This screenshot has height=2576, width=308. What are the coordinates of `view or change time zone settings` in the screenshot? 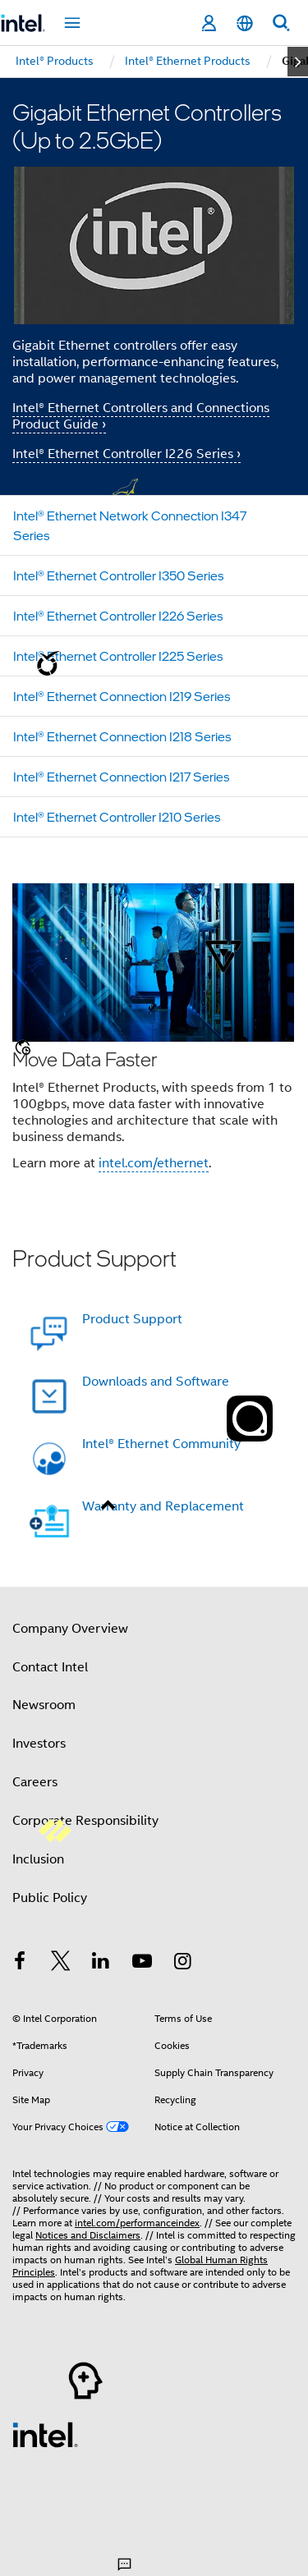 It's located at (22, 1047).